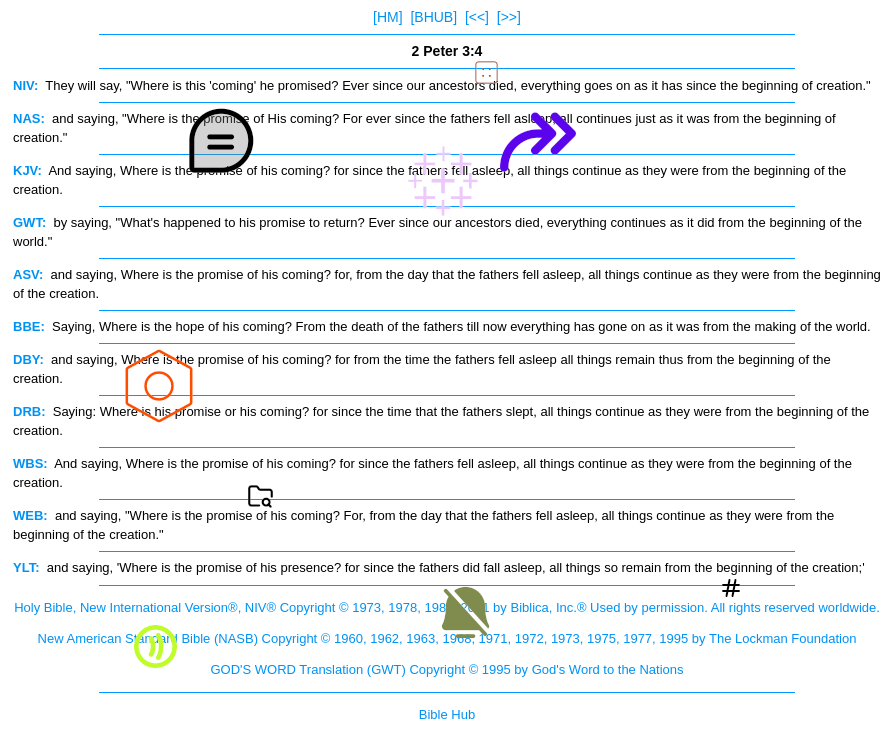 This screenshot has height=737, width=894. I want to click on access settings or configuration options, so click(159, 386).